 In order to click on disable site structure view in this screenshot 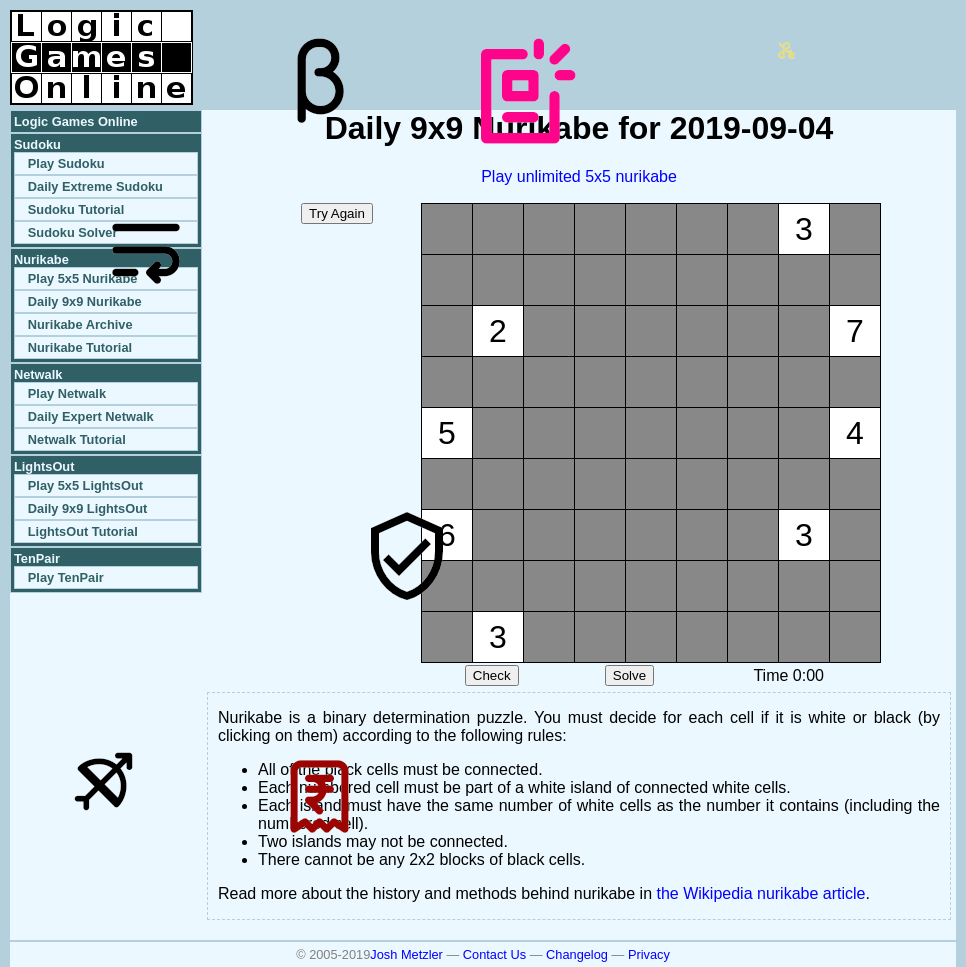, I will do `click(786, 50)`.